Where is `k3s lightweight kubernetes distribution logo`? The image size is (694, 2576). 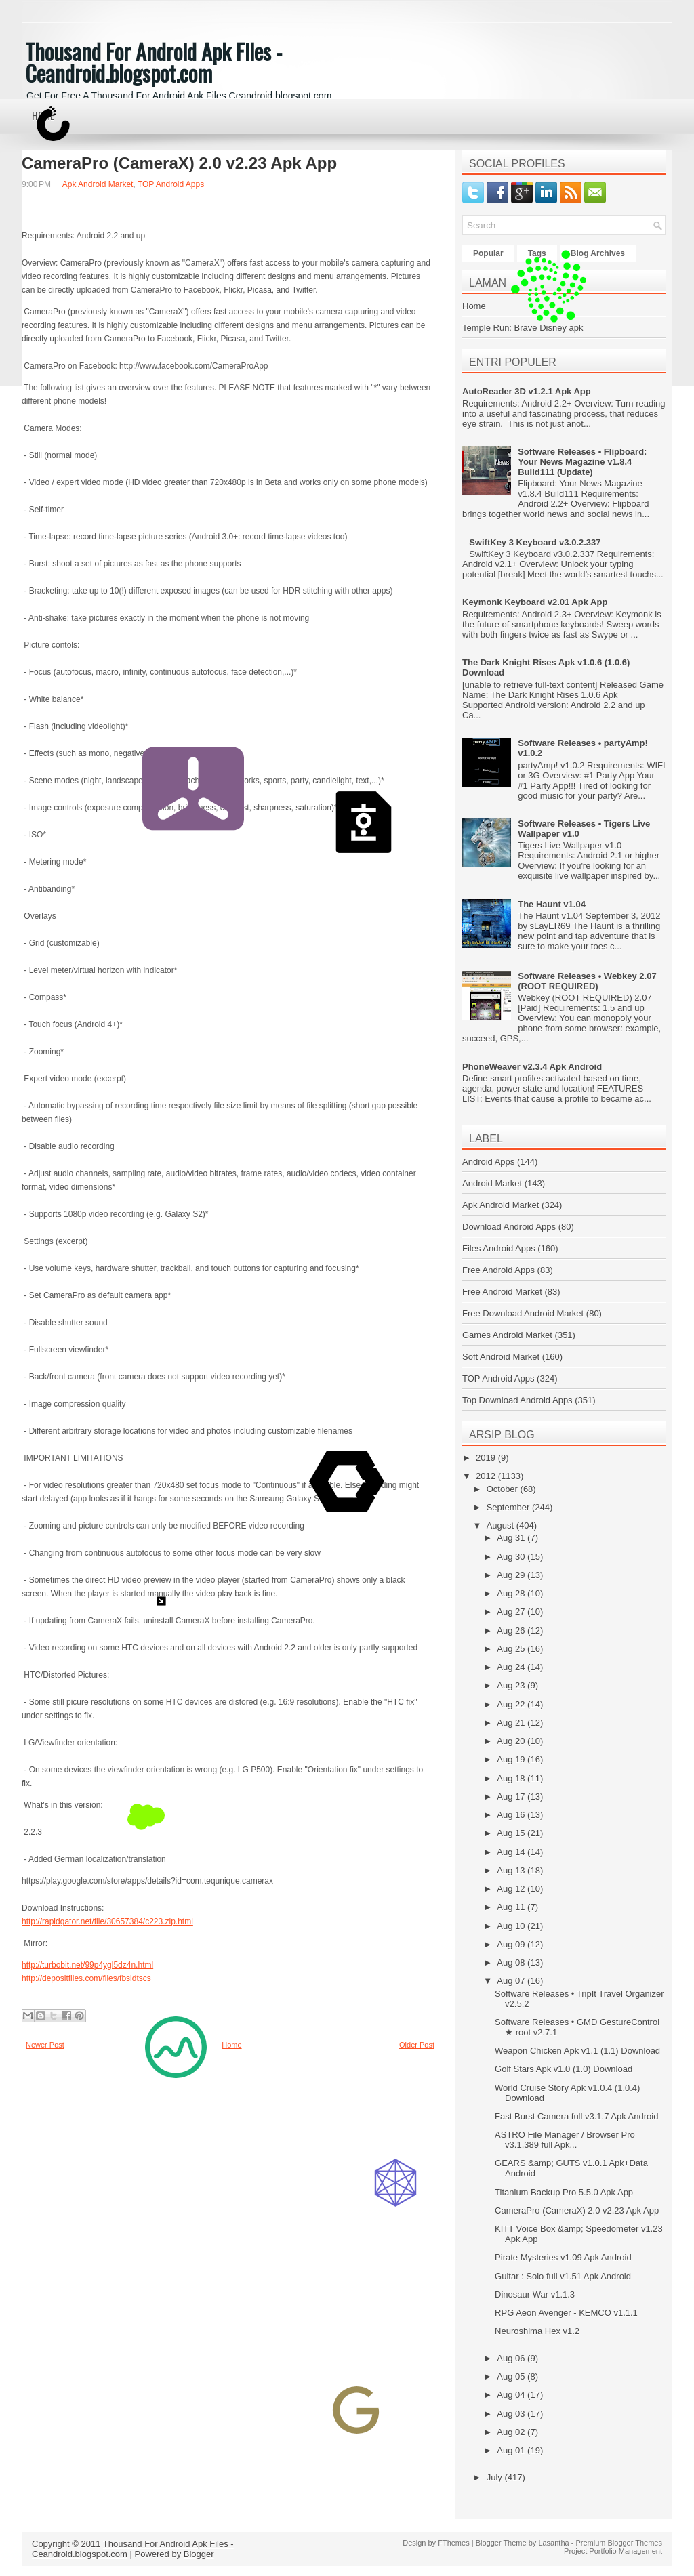 k3s lightweight kubernetes distribution logo is located at coordinates (193, 789).